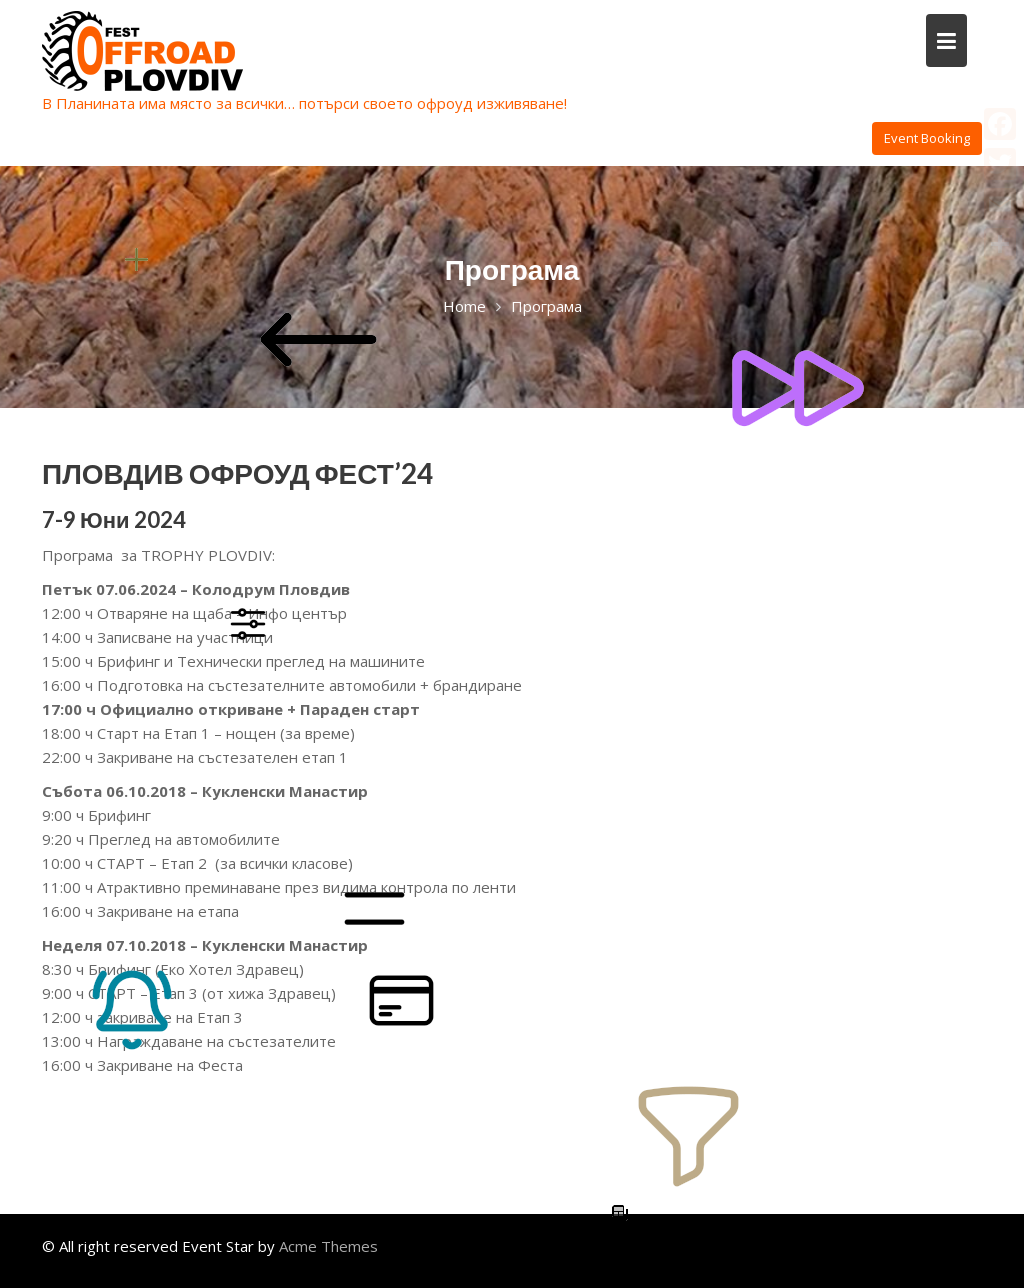 This screenshot has width=1024, height=1288. I want to click on indicates an active notification or alert, so click(132, 1010).